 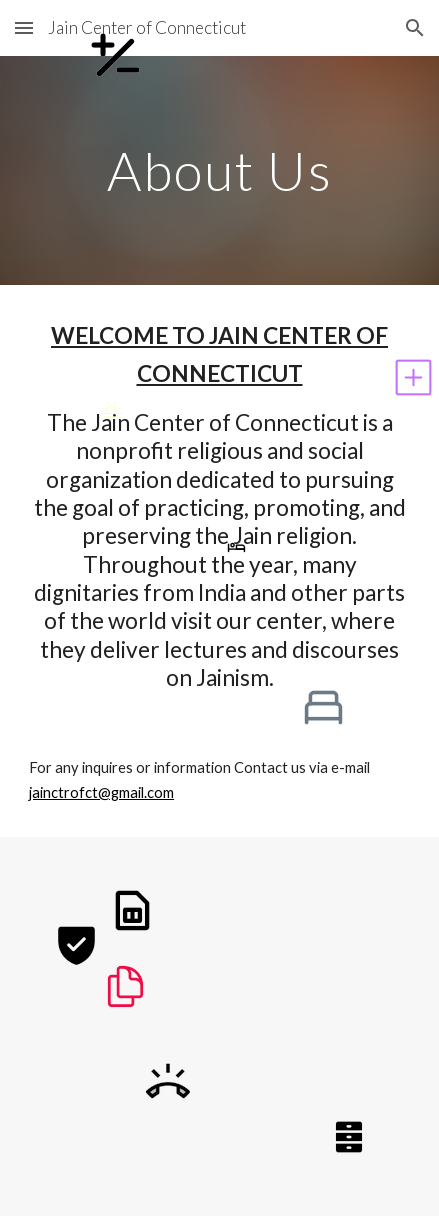 What do you see at coordinates (349, 1137) in the screenshot?
I see `browse furniture or home decor items` at bounding box center [349, 1137].